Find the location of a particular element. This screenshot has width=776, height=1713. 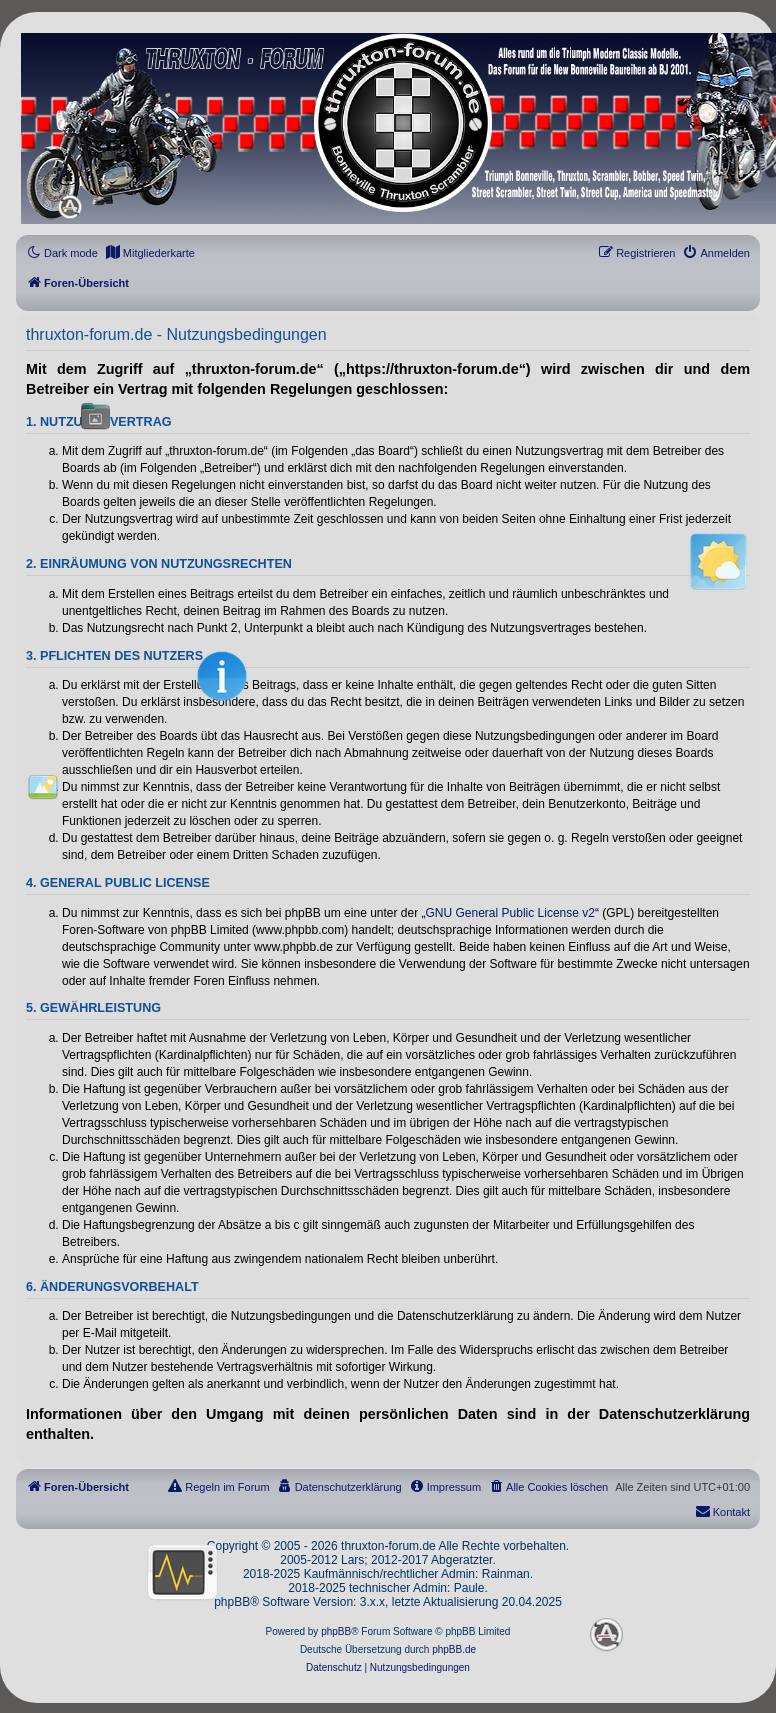

open your pictures folder is located at coordinates (95, 415).